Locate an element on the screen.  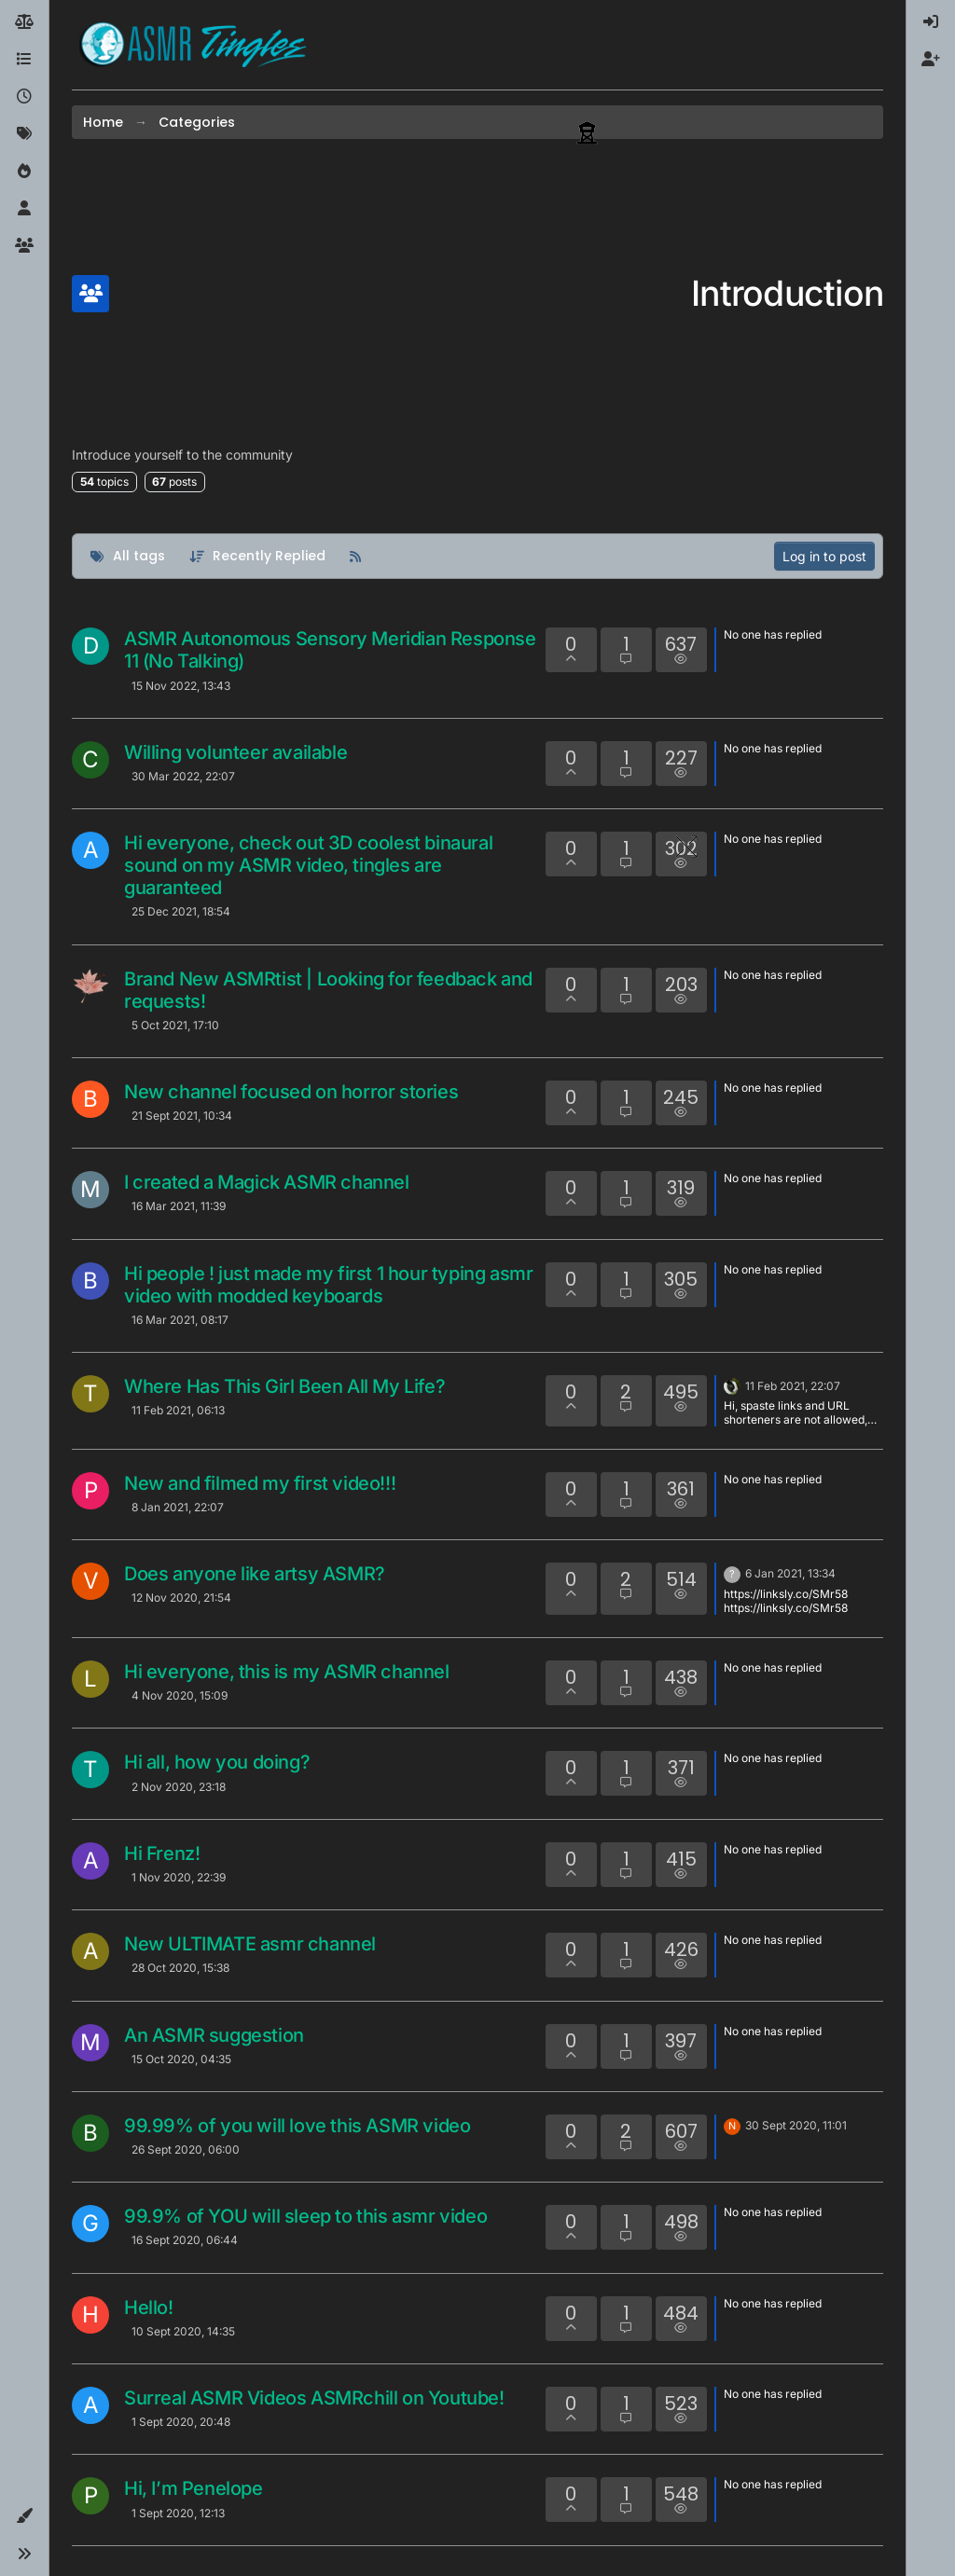
view observation tower or lookout point is located at coordinates (587, 132).